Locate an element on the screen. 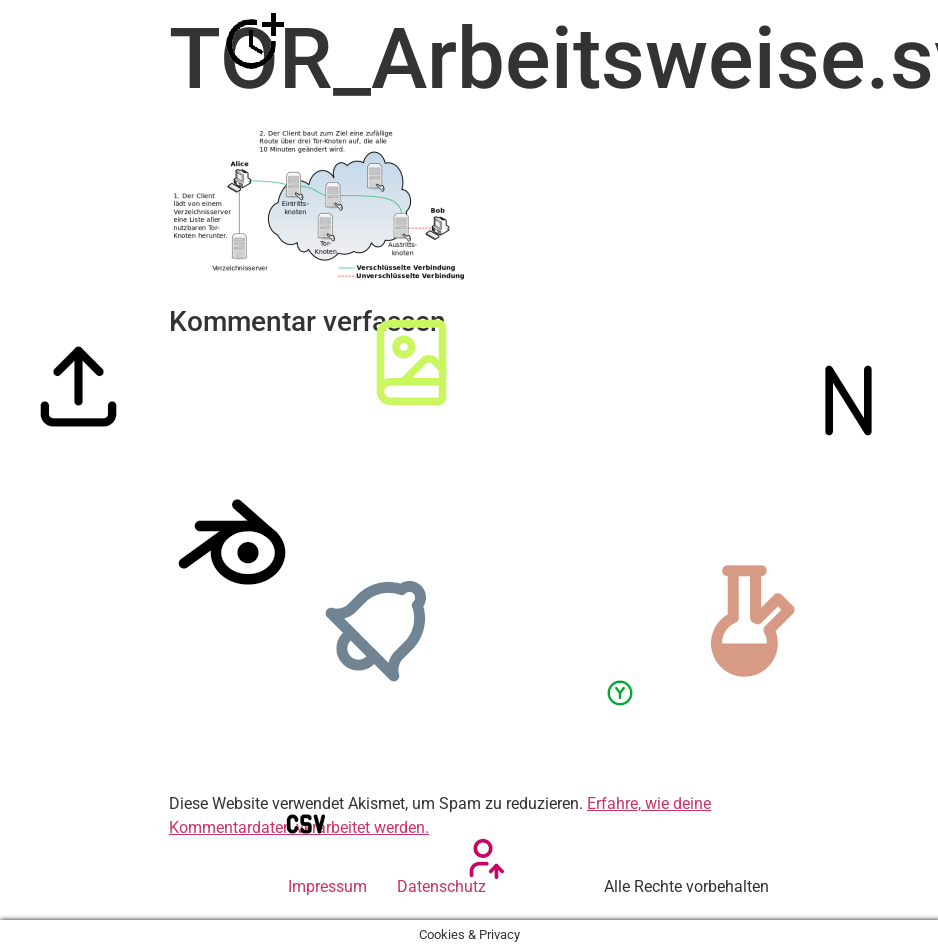  open blender 3d modeling software is located at coordinates (232, 542).